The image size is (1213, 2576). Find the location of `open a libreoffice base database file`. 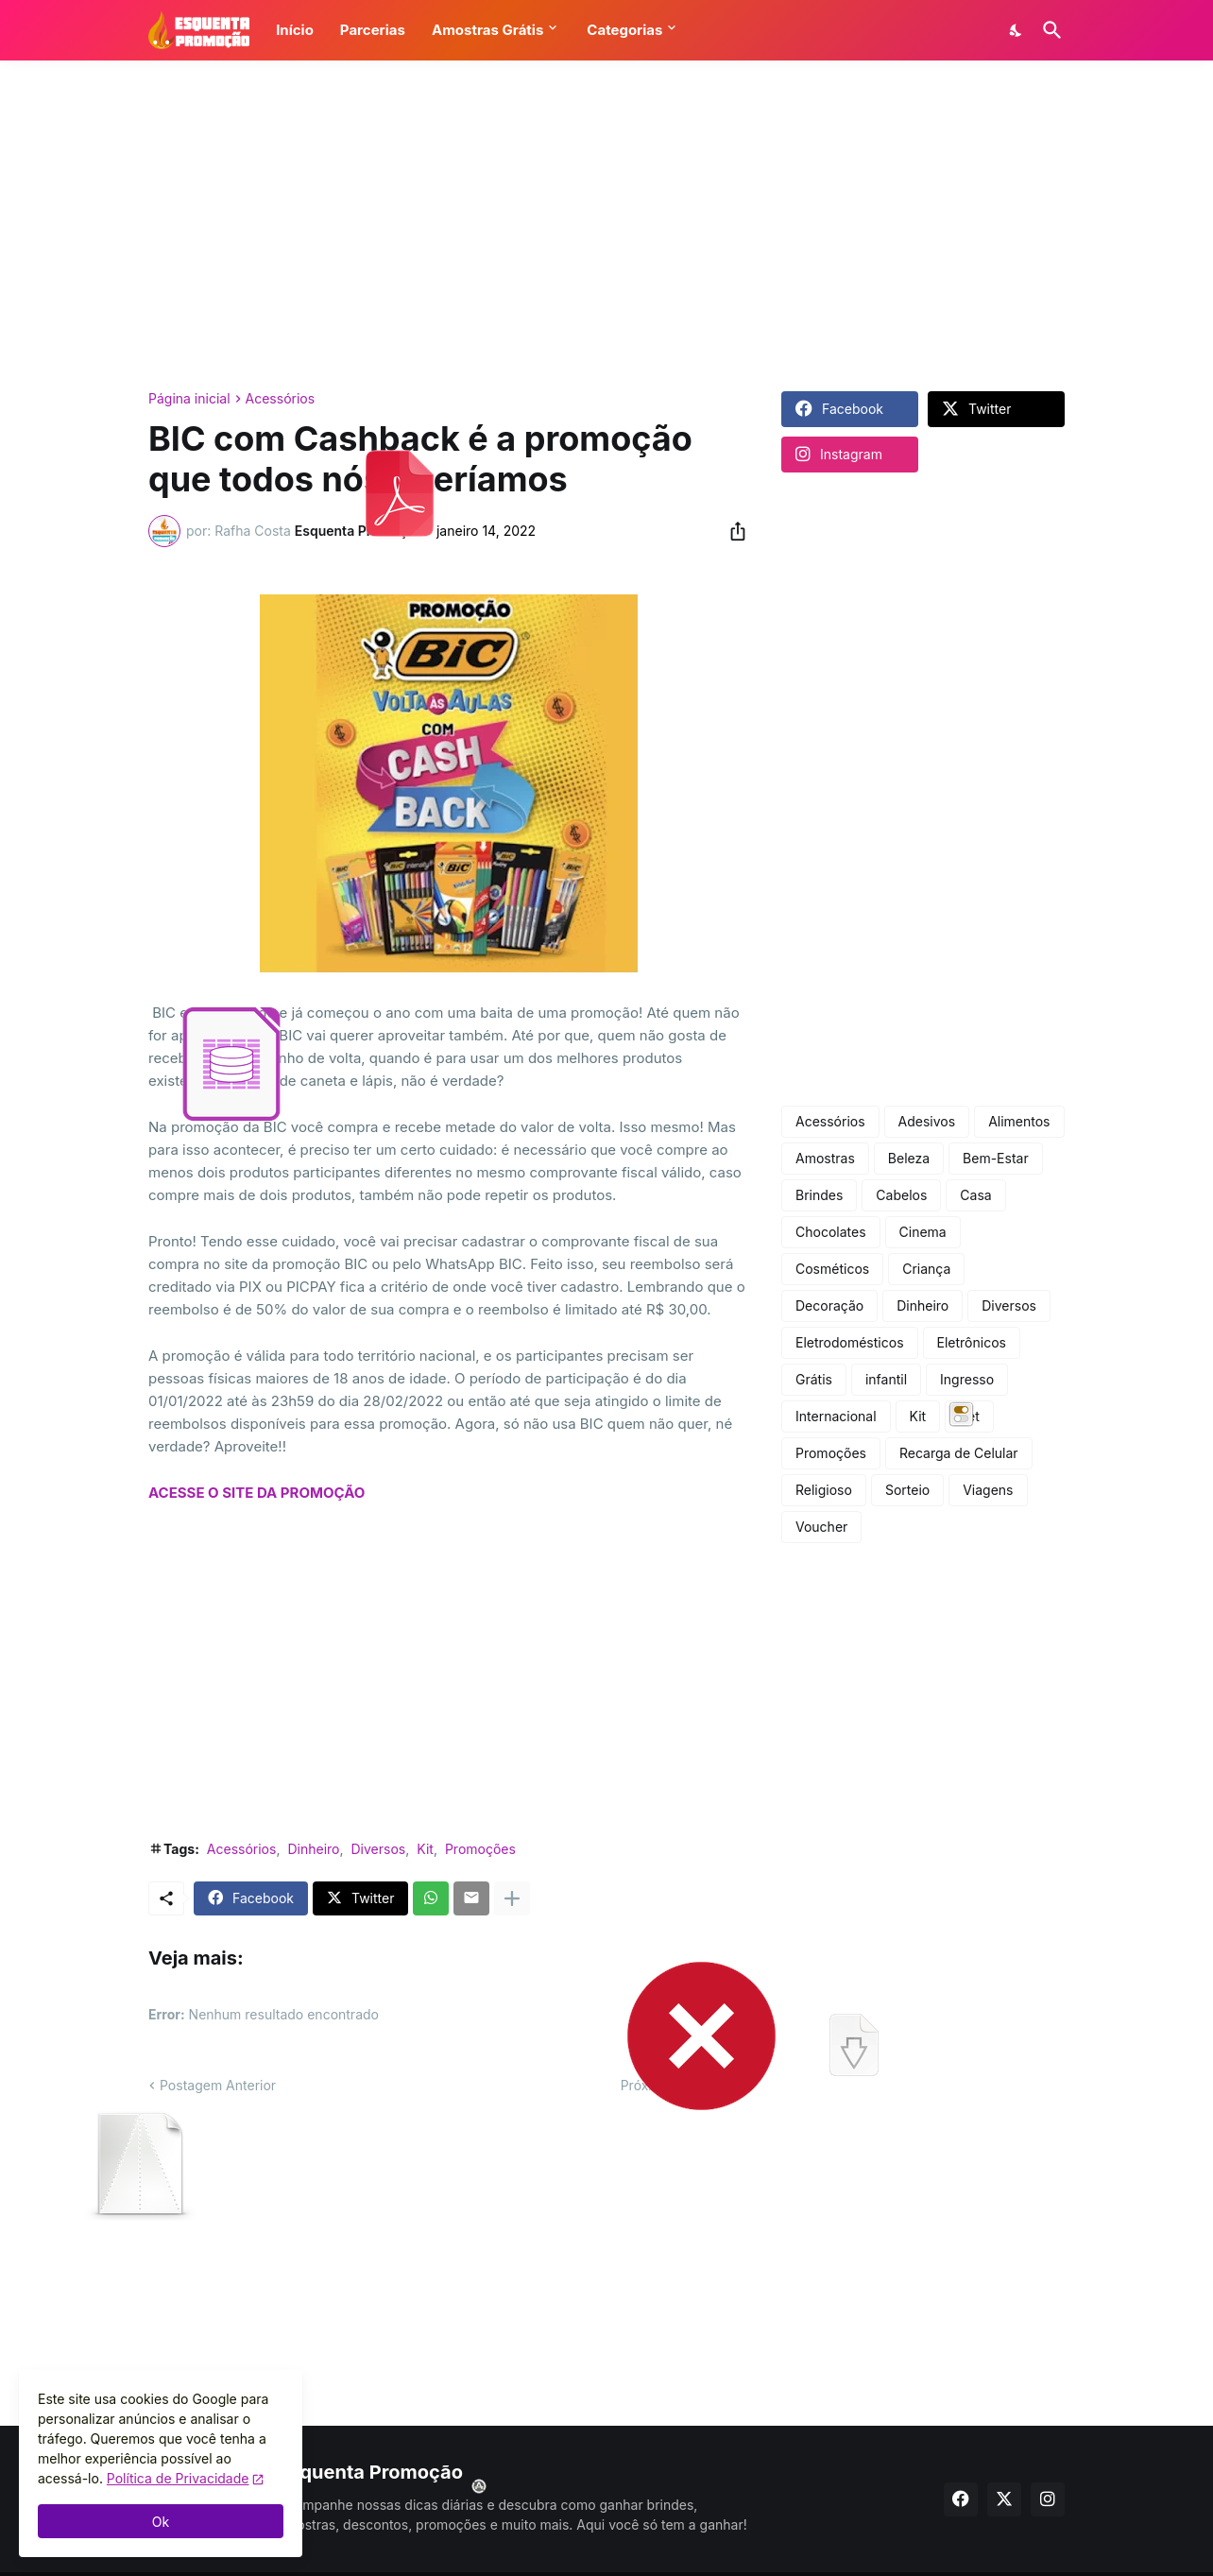

open a libreoffice base database file is located at coordinates (231, 1064).